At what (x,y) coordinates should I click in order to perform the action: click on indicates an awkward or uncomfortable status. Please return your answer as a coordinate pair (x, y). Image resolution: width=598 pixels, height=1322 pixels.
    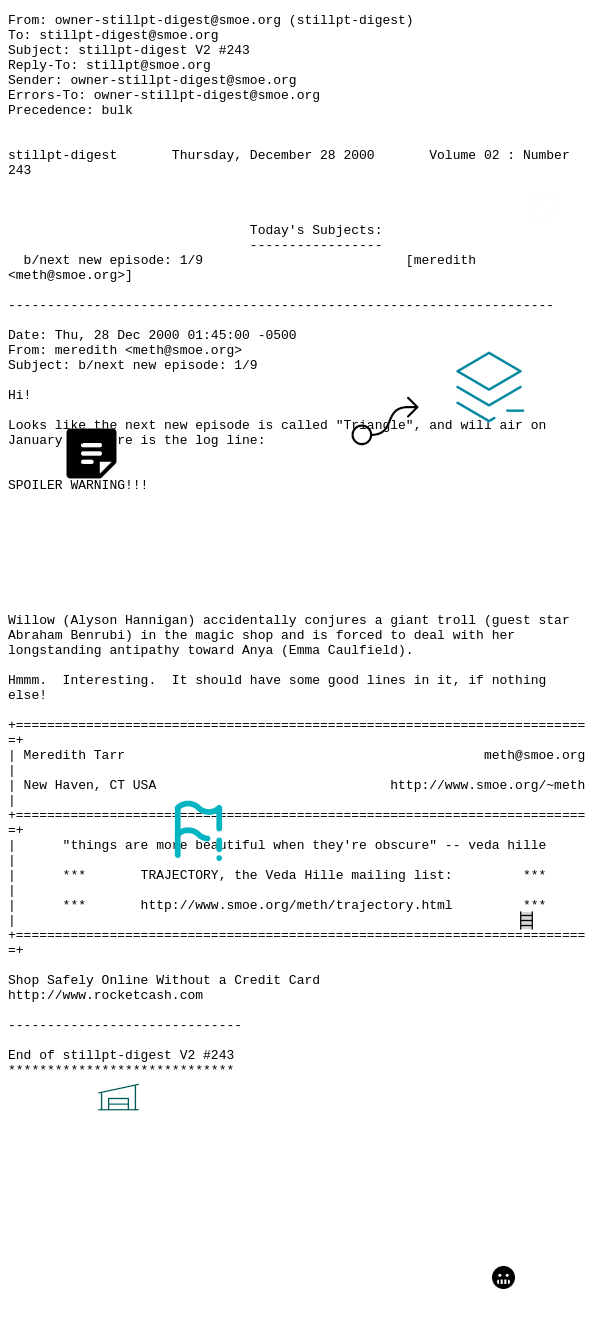
    Looking at the image, I should click on (503, 1277).